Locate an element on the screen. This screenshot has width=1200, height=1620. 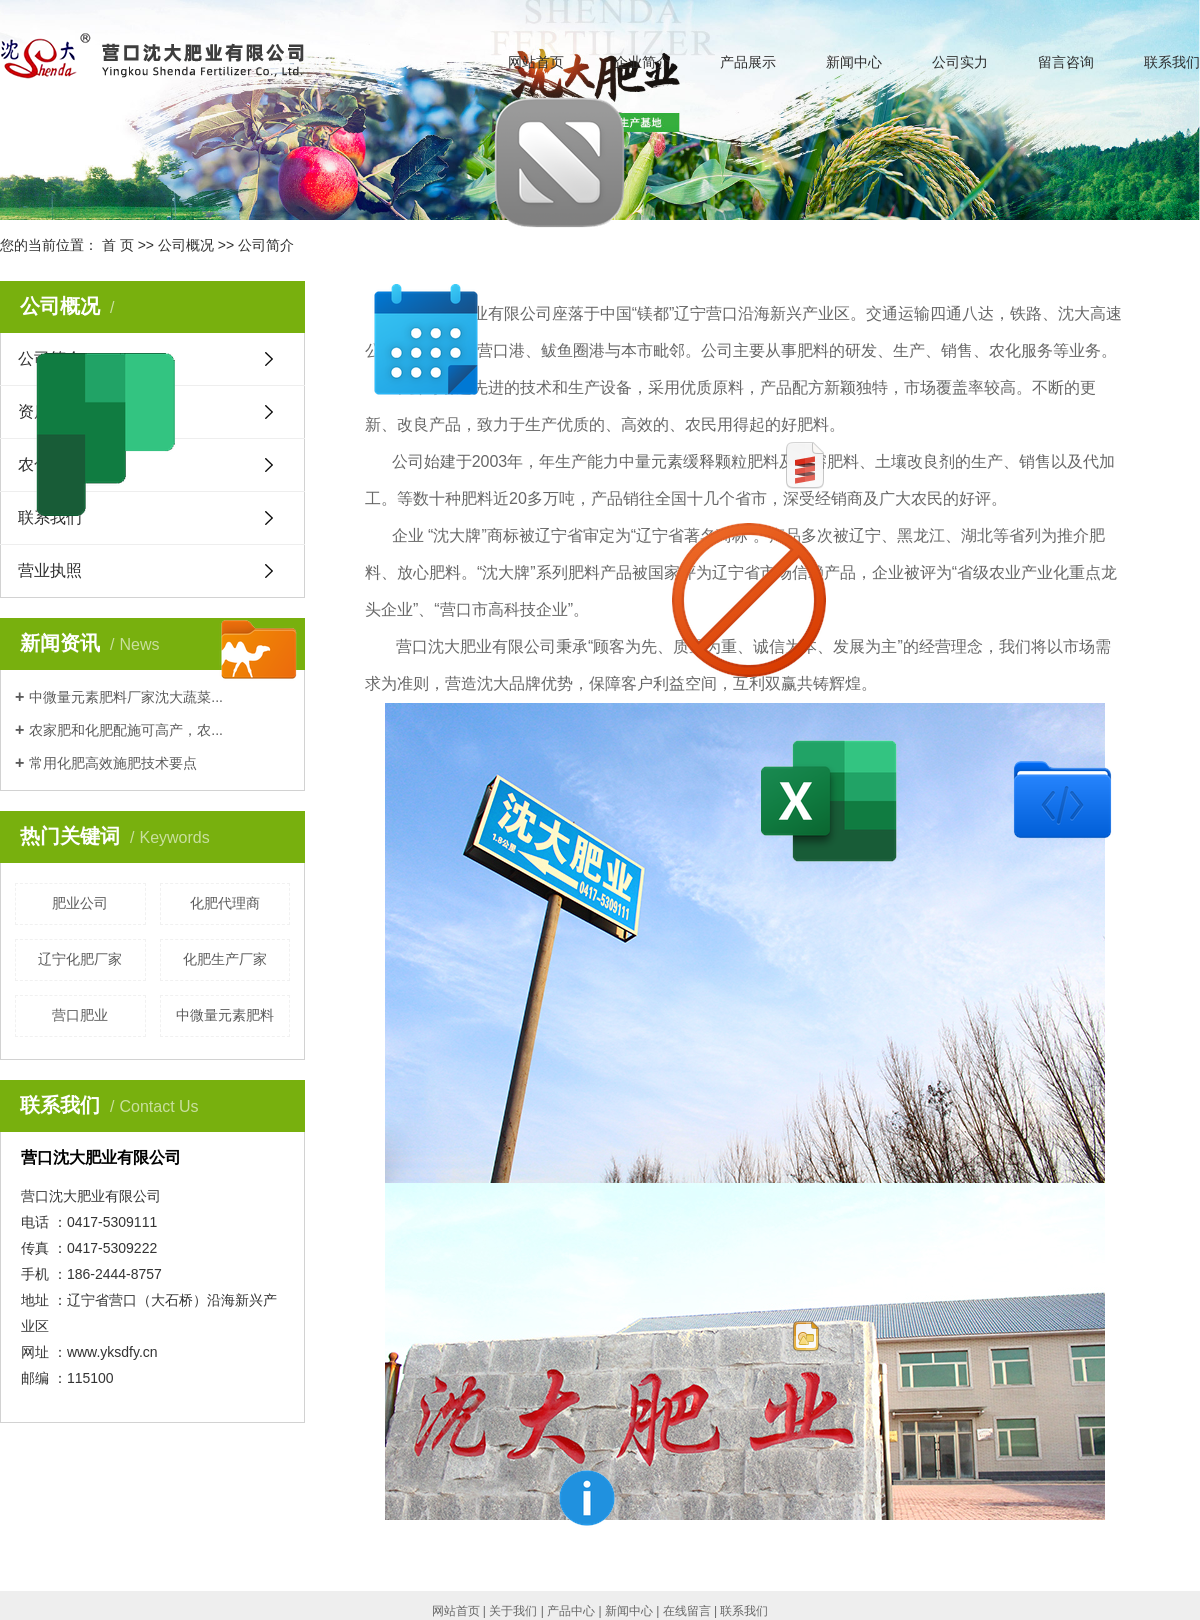
indicates denied or blocked access is located at coordinates (749, 600).